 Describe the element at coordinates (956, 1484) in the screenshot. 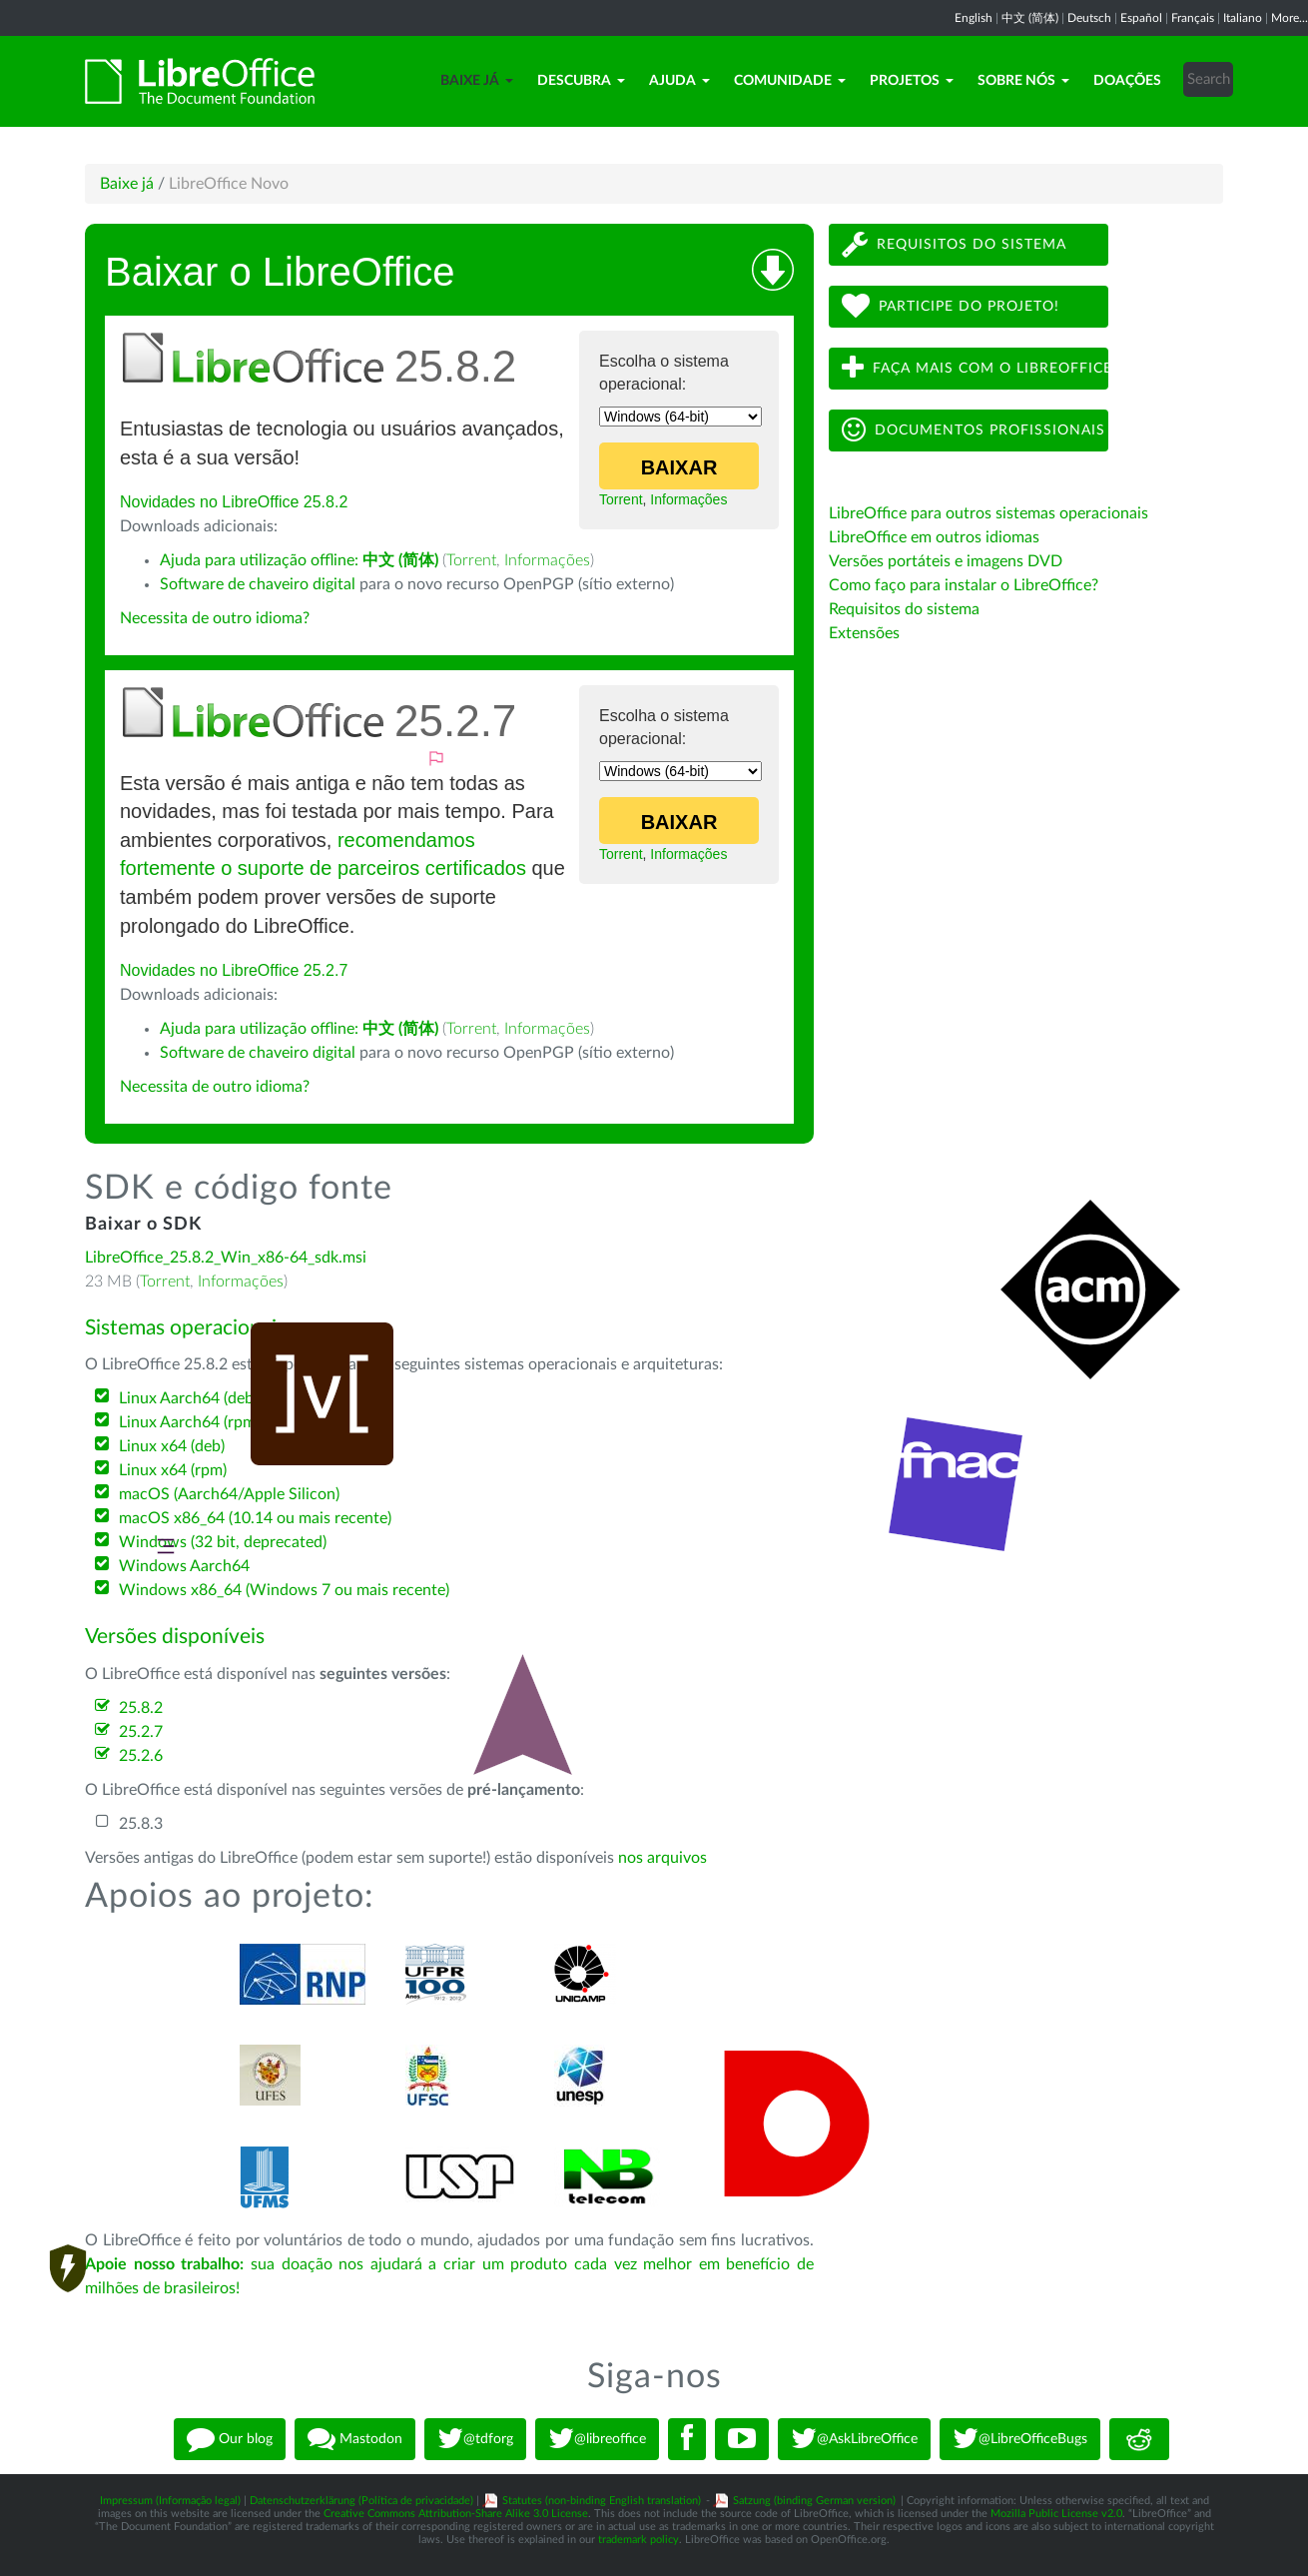

I see `visit the Fnac website or app` at that location.